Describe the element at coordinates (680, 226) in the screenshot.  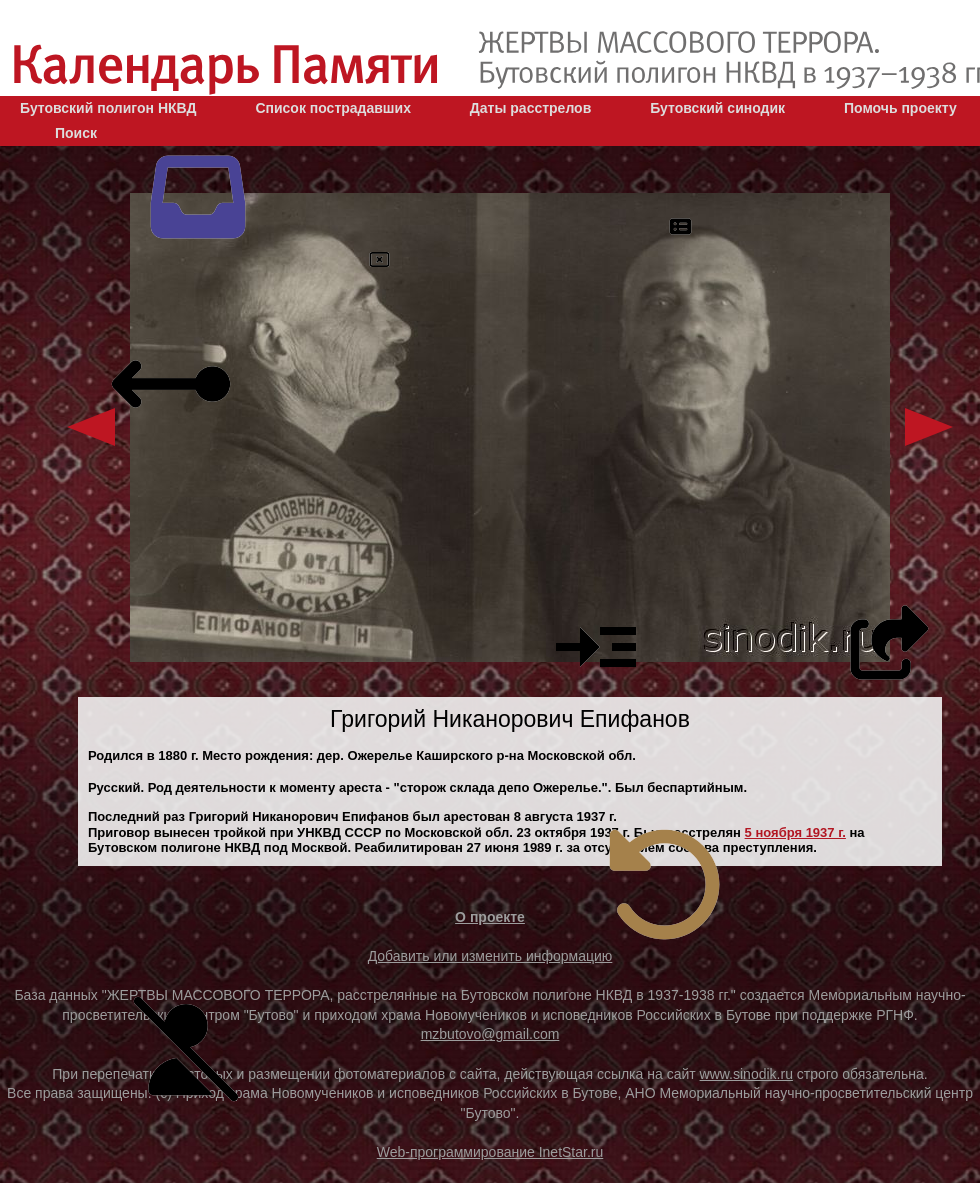
I see `view list or menu items` at that location.